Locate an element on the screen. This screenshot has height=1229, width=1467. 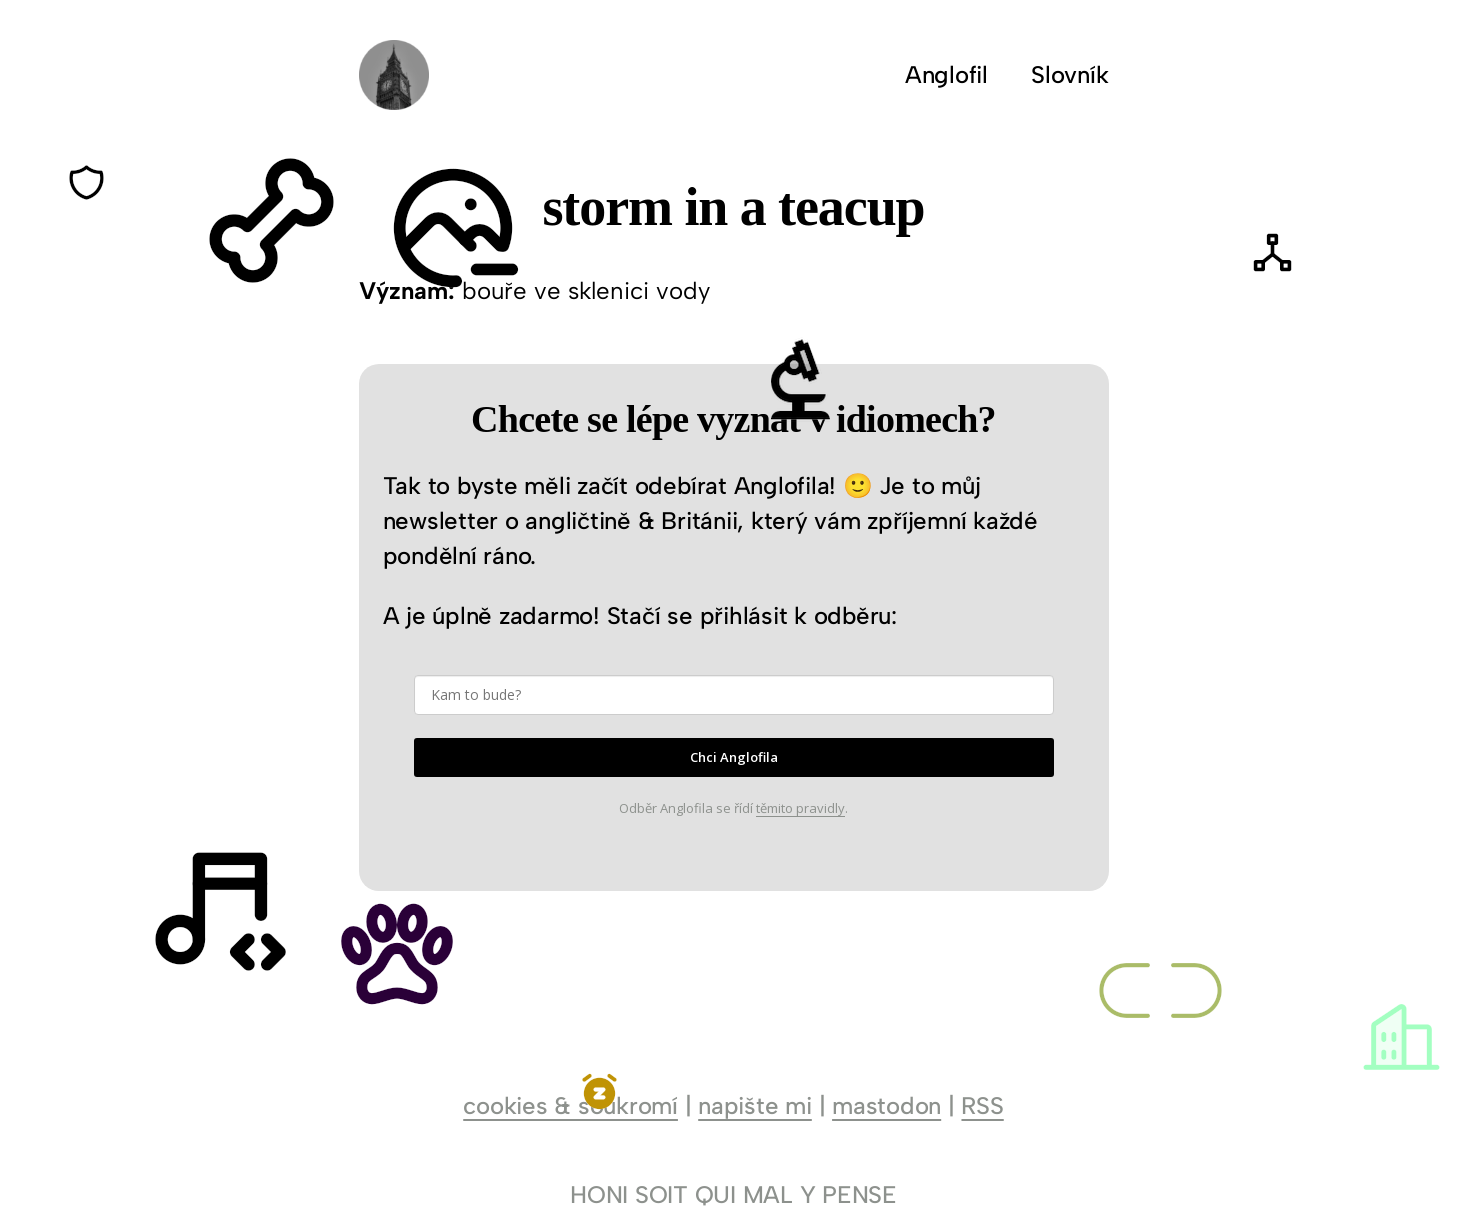
access music coding or audio development tools is located at coordinates (217, 908).